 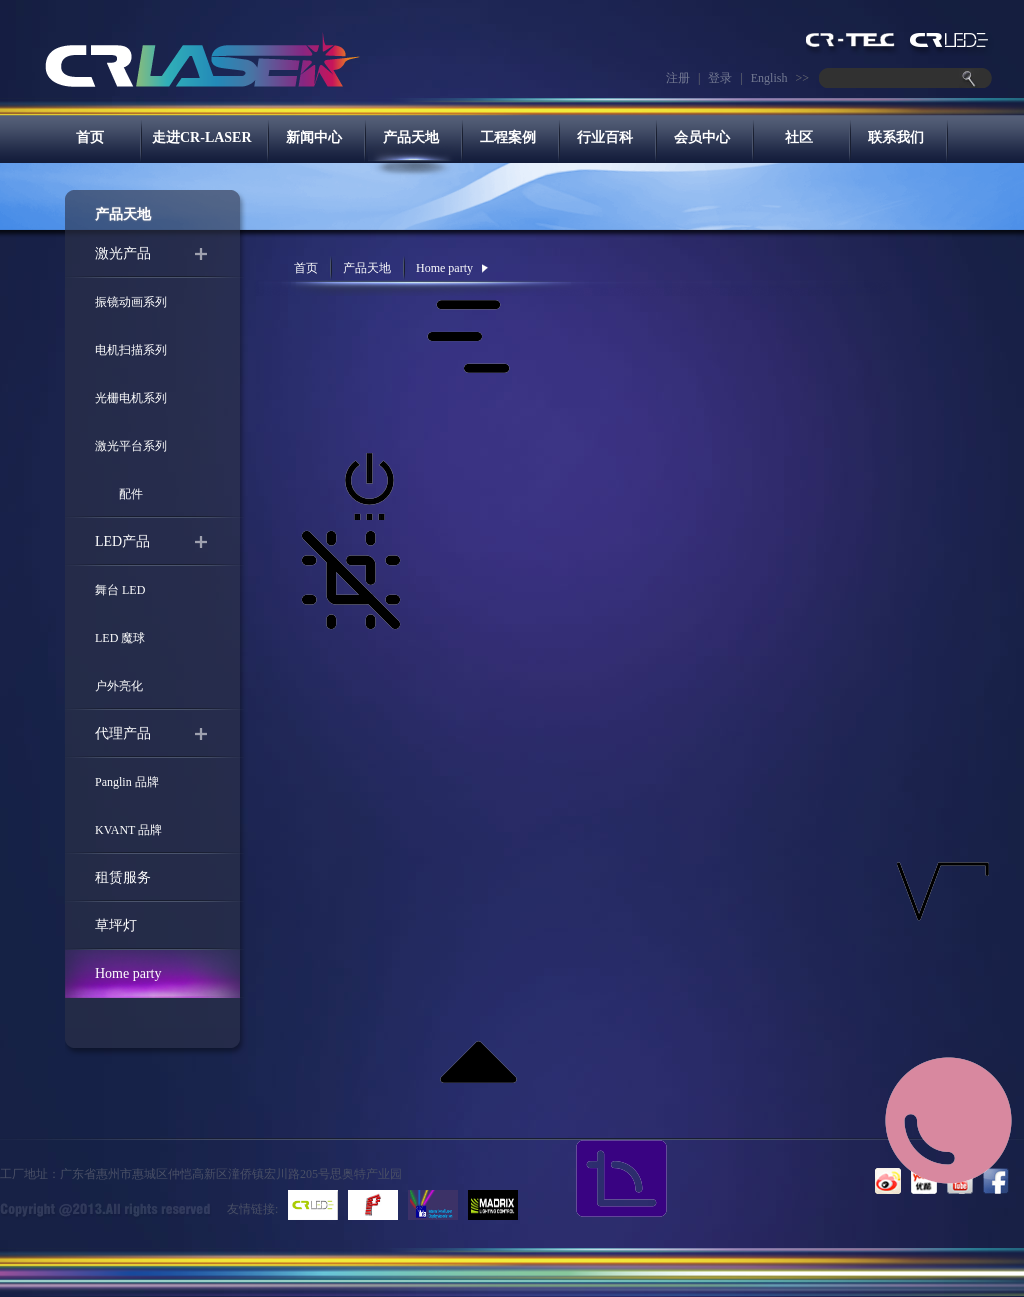 I want to click on insert a square root symbol, so click(x=939, y=884).